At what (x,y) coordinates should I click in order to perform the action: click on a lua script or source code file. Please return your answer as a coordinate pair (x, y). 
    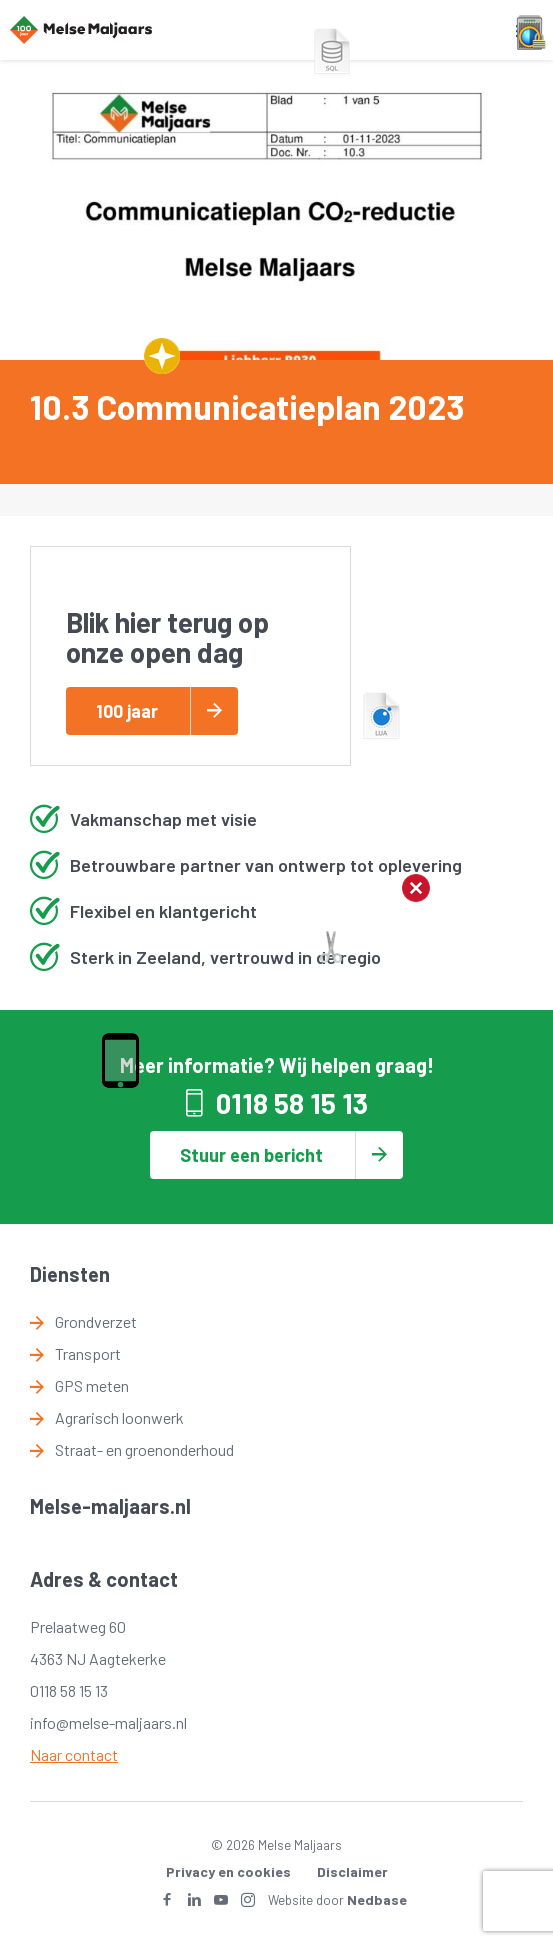
    Looking at the image, I should click on (381, 716).